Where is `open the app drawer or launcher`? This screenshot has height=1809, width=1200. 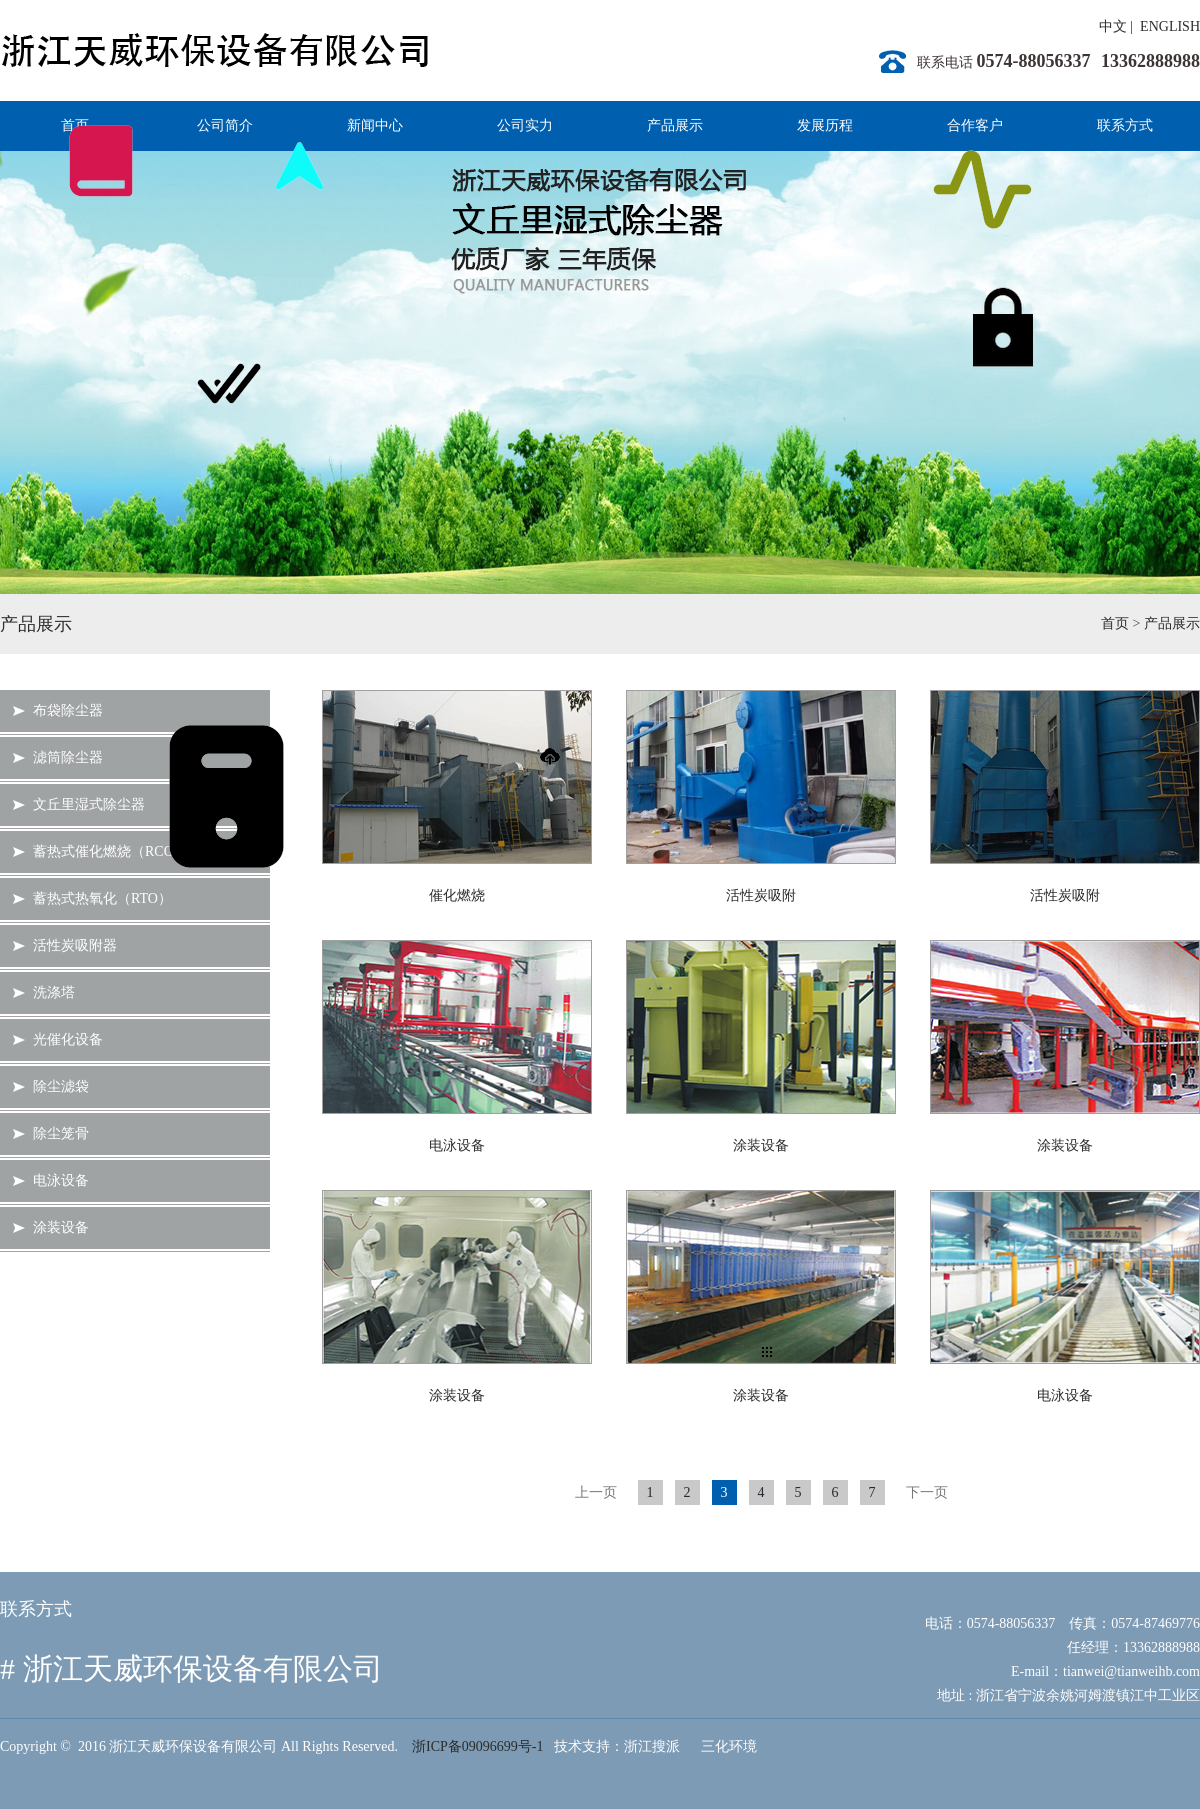 open the app drawer or launcher is located at coordinates (767, 1352).